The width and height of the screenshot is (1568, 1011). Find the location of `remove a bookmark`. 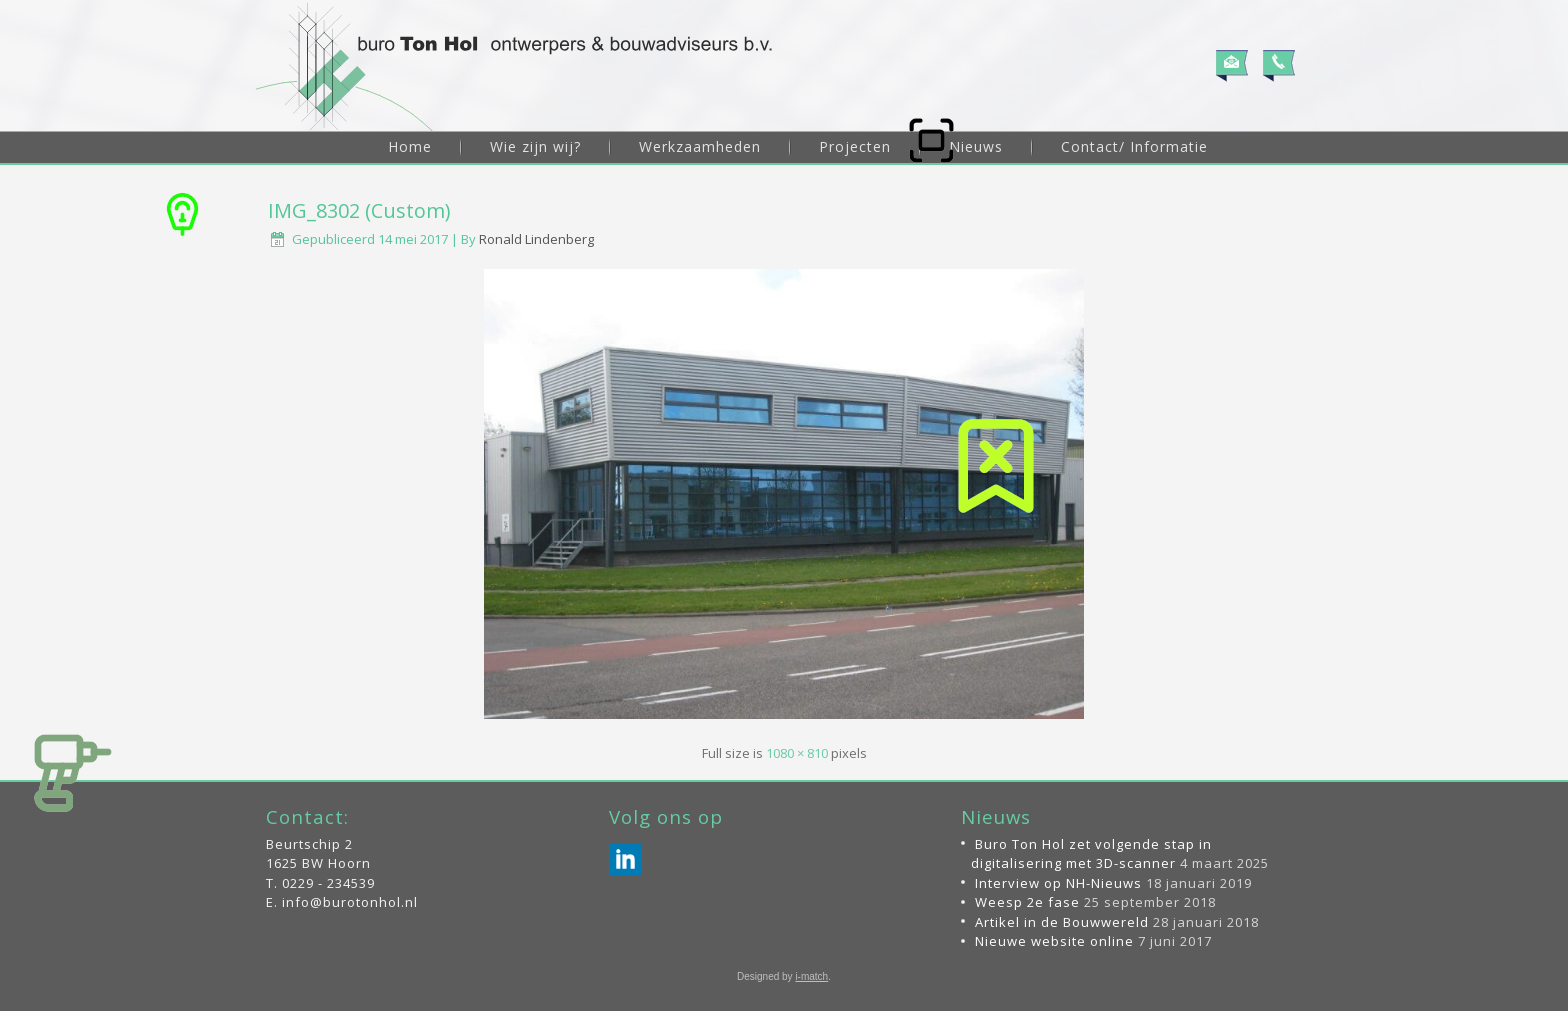

remove a bookmark is located at coordinates (996, 466).